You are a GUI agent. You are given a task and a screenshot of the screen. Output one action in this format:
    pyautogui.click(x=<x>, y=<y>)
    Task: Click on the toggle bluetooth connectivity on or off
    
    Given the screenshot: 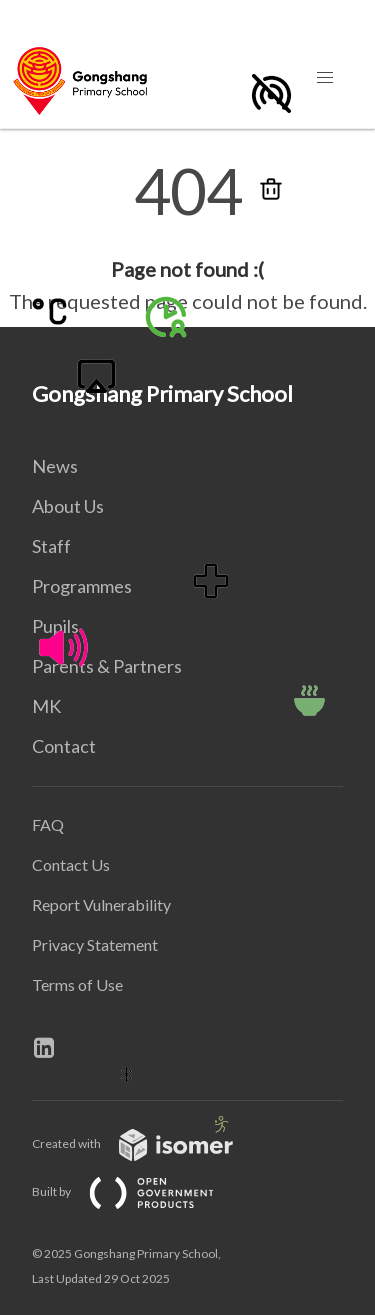 What is the action you would take?
    pyautogui.click(x=126, y=1074)
    